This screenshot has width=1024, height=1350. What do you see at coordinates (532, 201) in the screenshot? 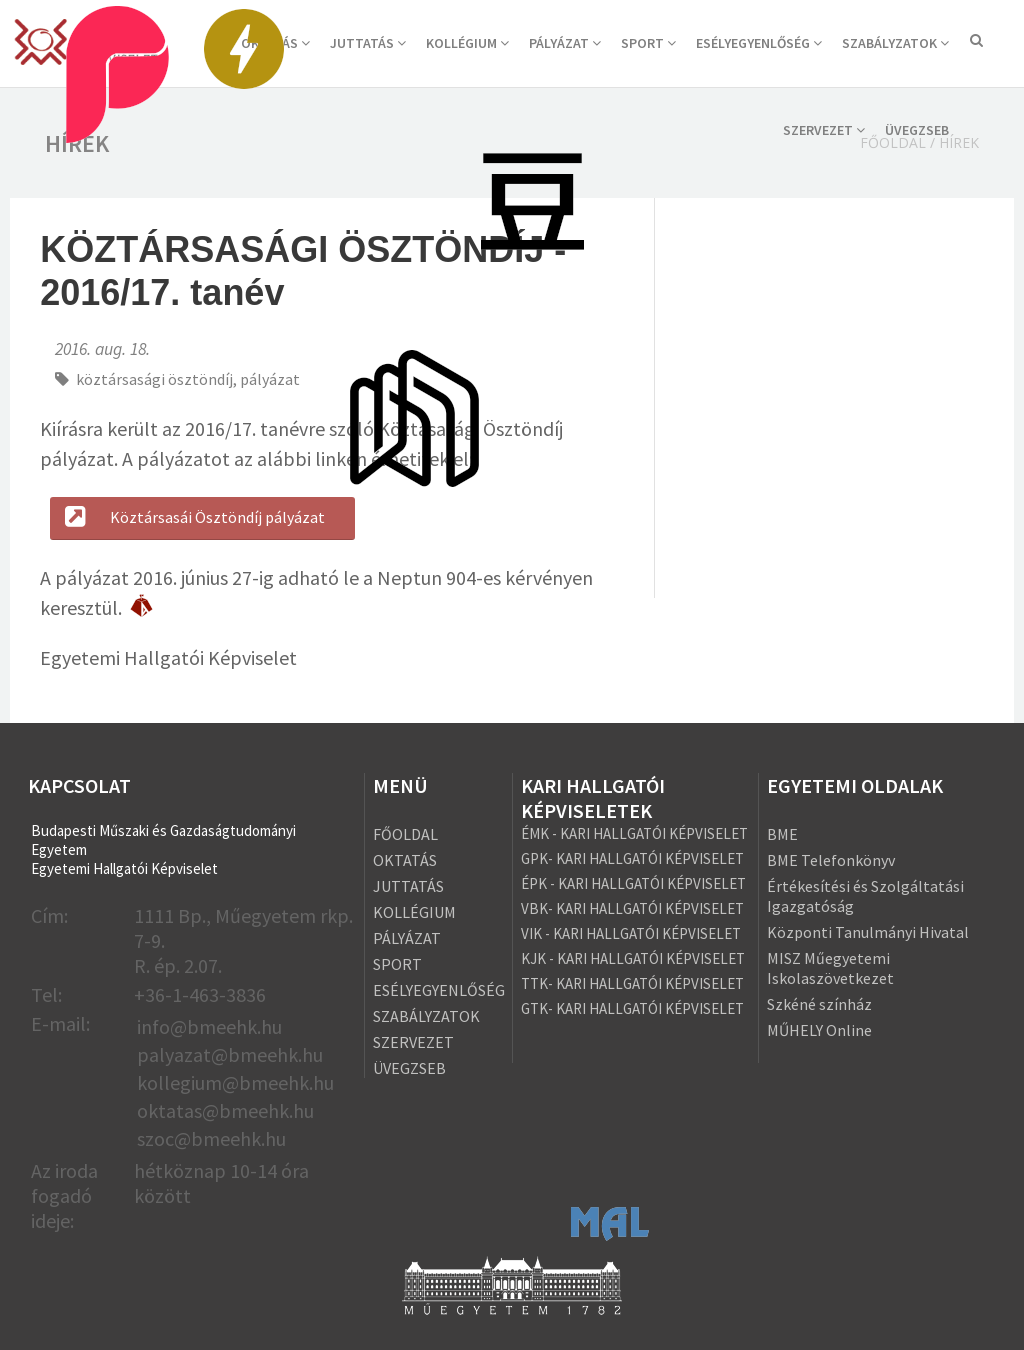
I see `open the Douban app` at bounding box center [532, 201].